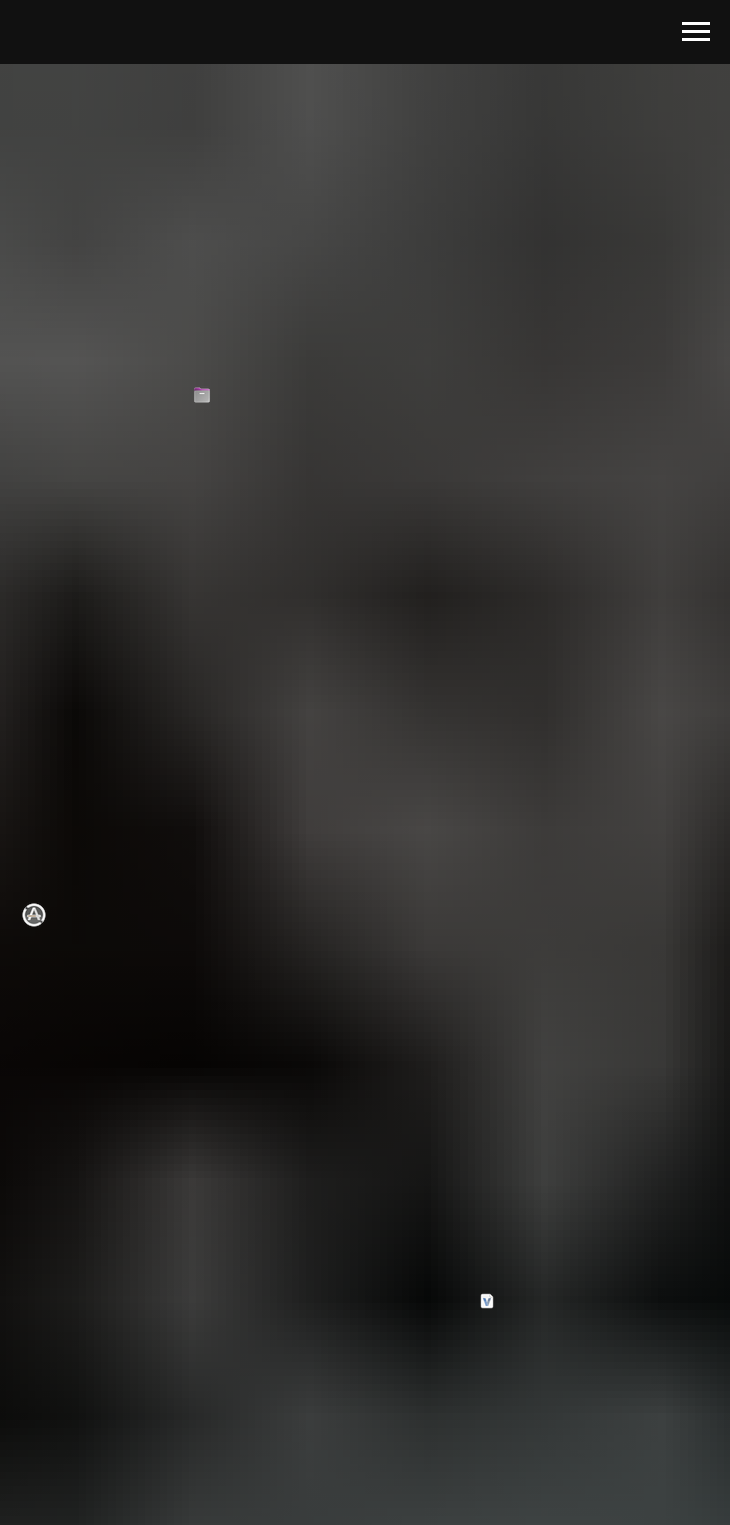  I want to click on a v programming language source file, so click(487, 1301).